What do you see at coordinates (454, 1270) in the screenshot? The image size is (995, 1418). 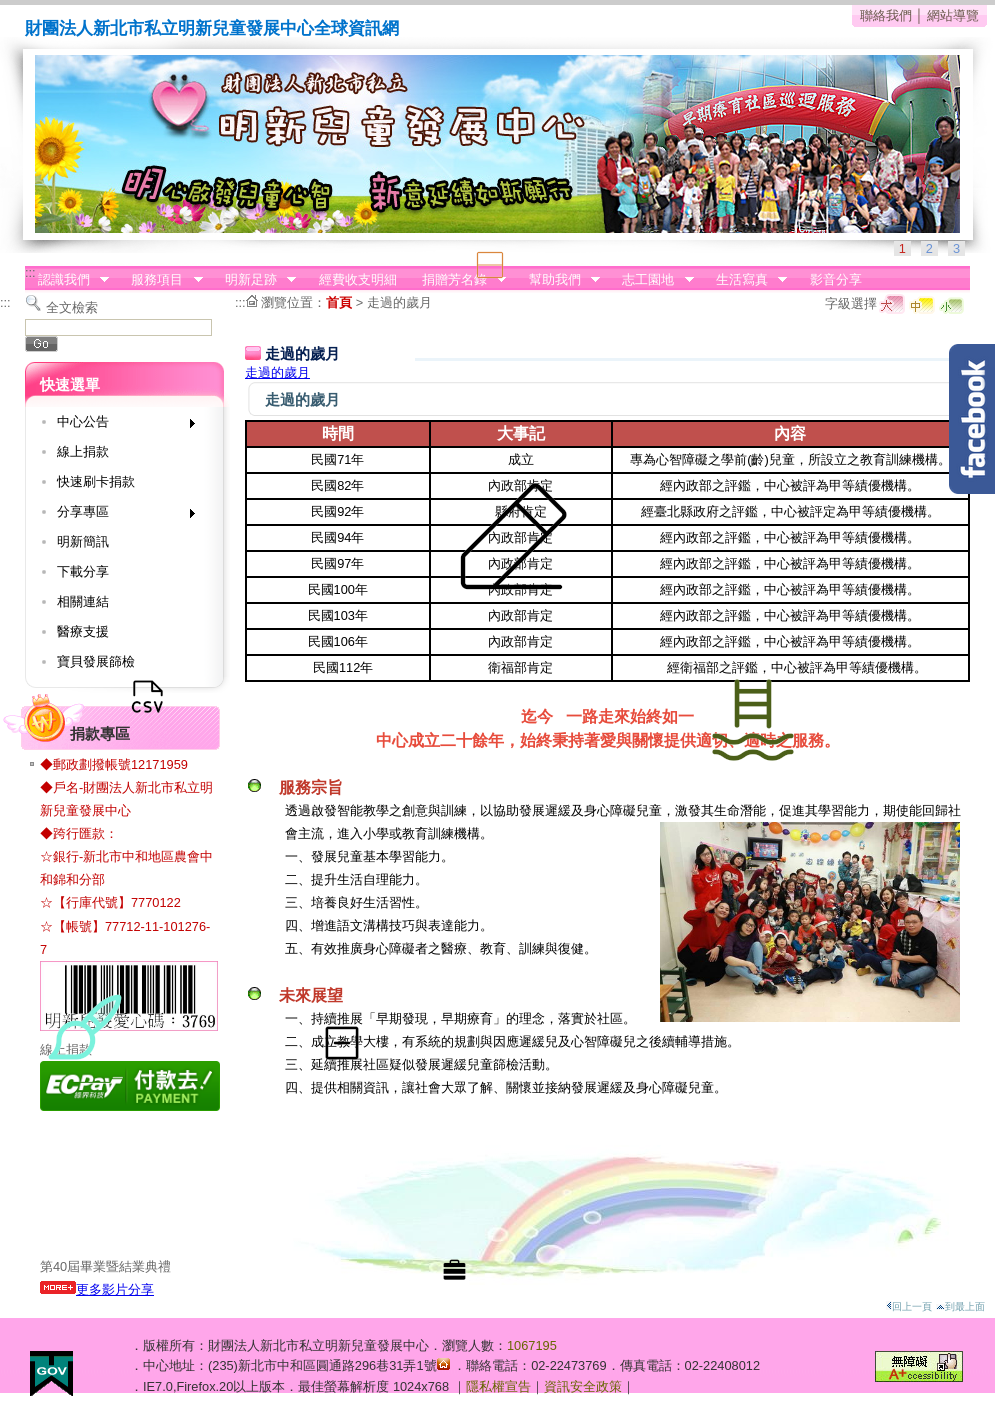 I see `access work or business documents` at bounding box center [454, 1270].